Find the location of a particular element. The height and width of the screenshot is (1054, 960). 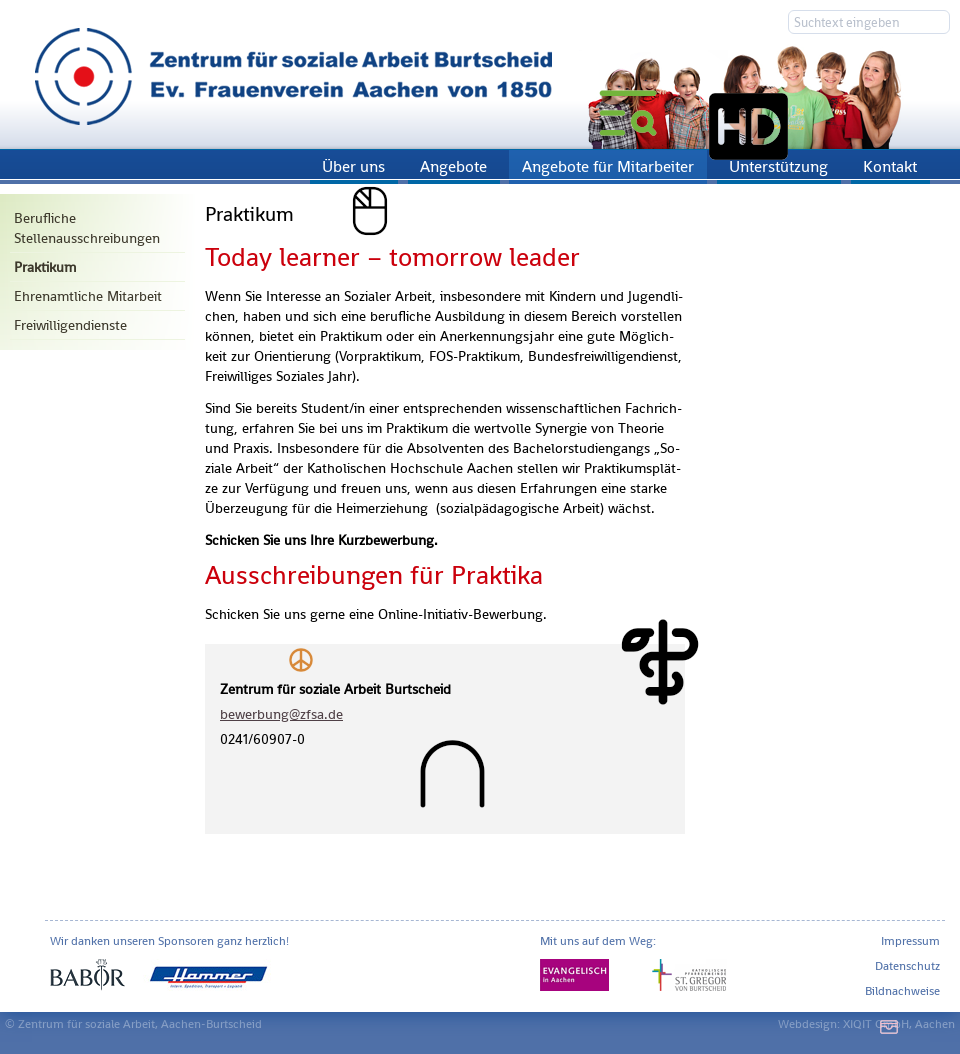

indicates set intersection in data filtering is located at coordinates (452, 775).